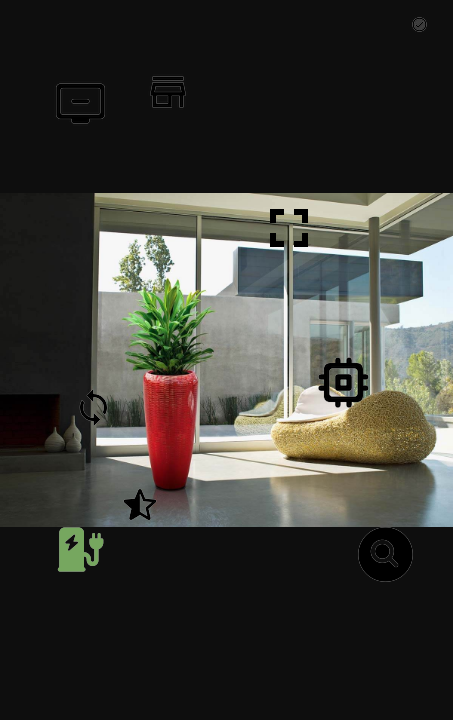 The width and height of the screenshot is (453, 720). What do you see at coordinates (140, 505) in the screenshot?
I see `indicates a partial or half-star rating` at bounding box center [140, 505].